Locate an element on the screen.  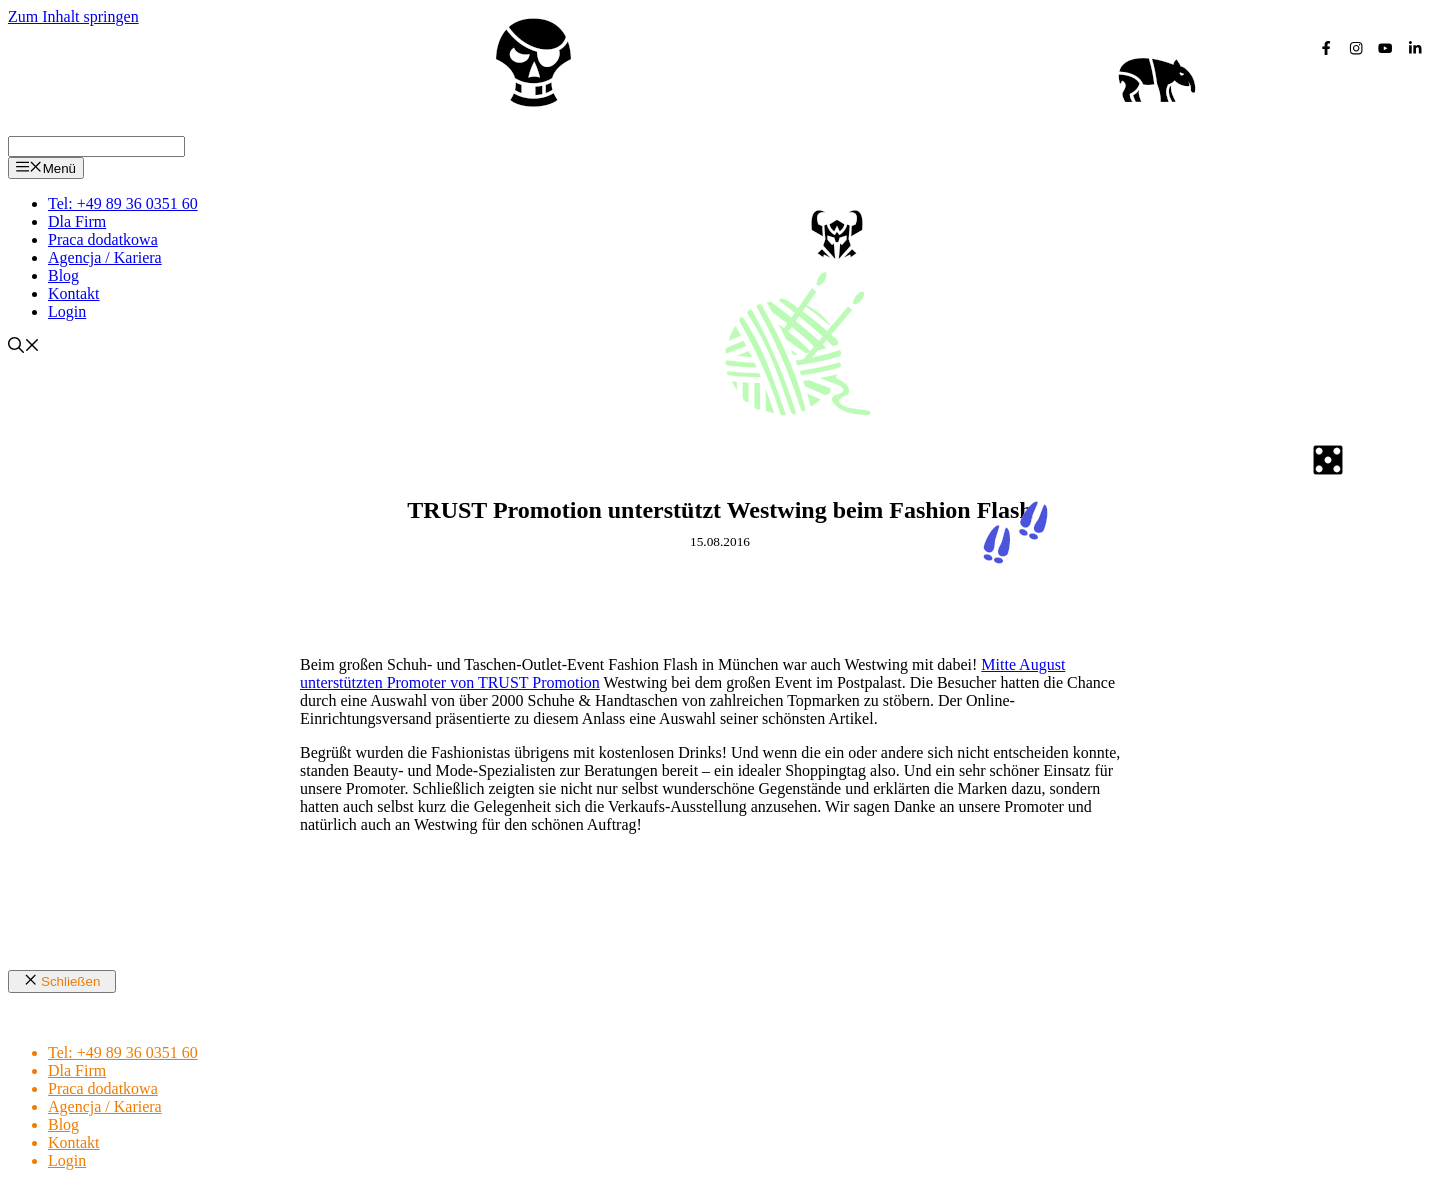
yarn or wool crafting material indicator is located at coordinates (799, 343).